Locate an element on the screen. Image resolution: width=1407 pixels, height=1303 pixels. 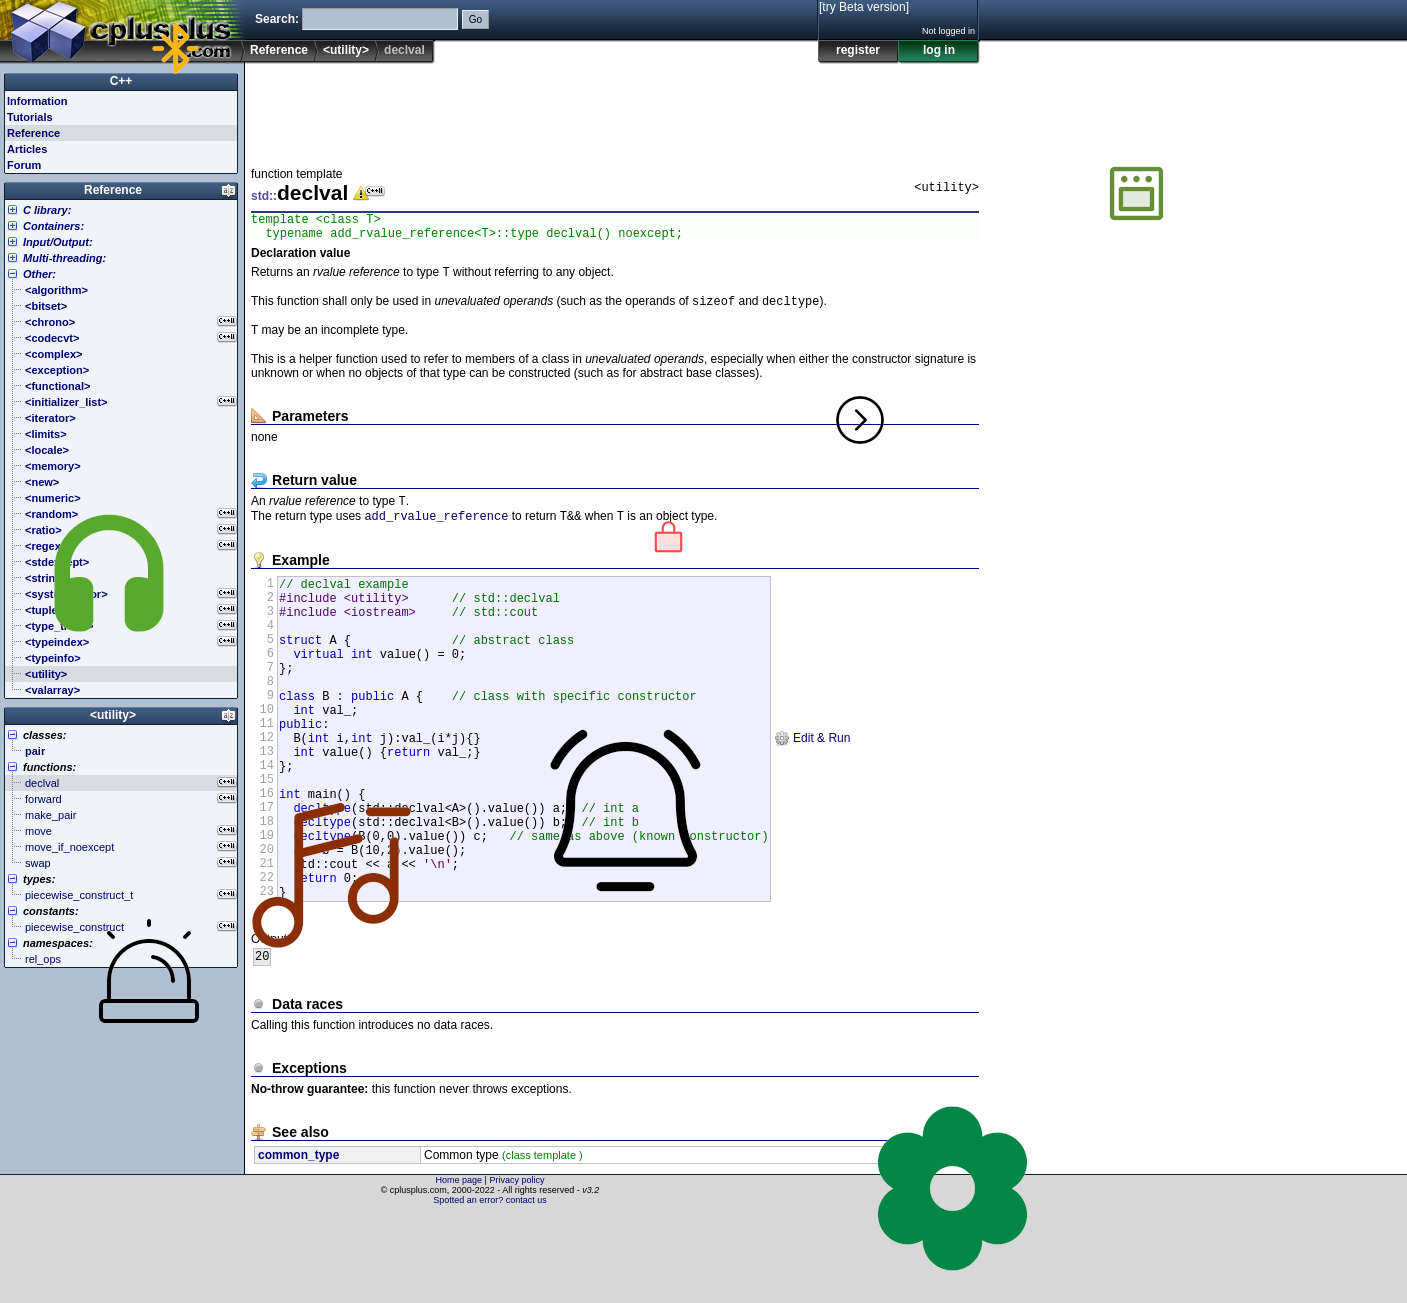
access oven controls in a smart home app is located at coordinates (1136, 193).